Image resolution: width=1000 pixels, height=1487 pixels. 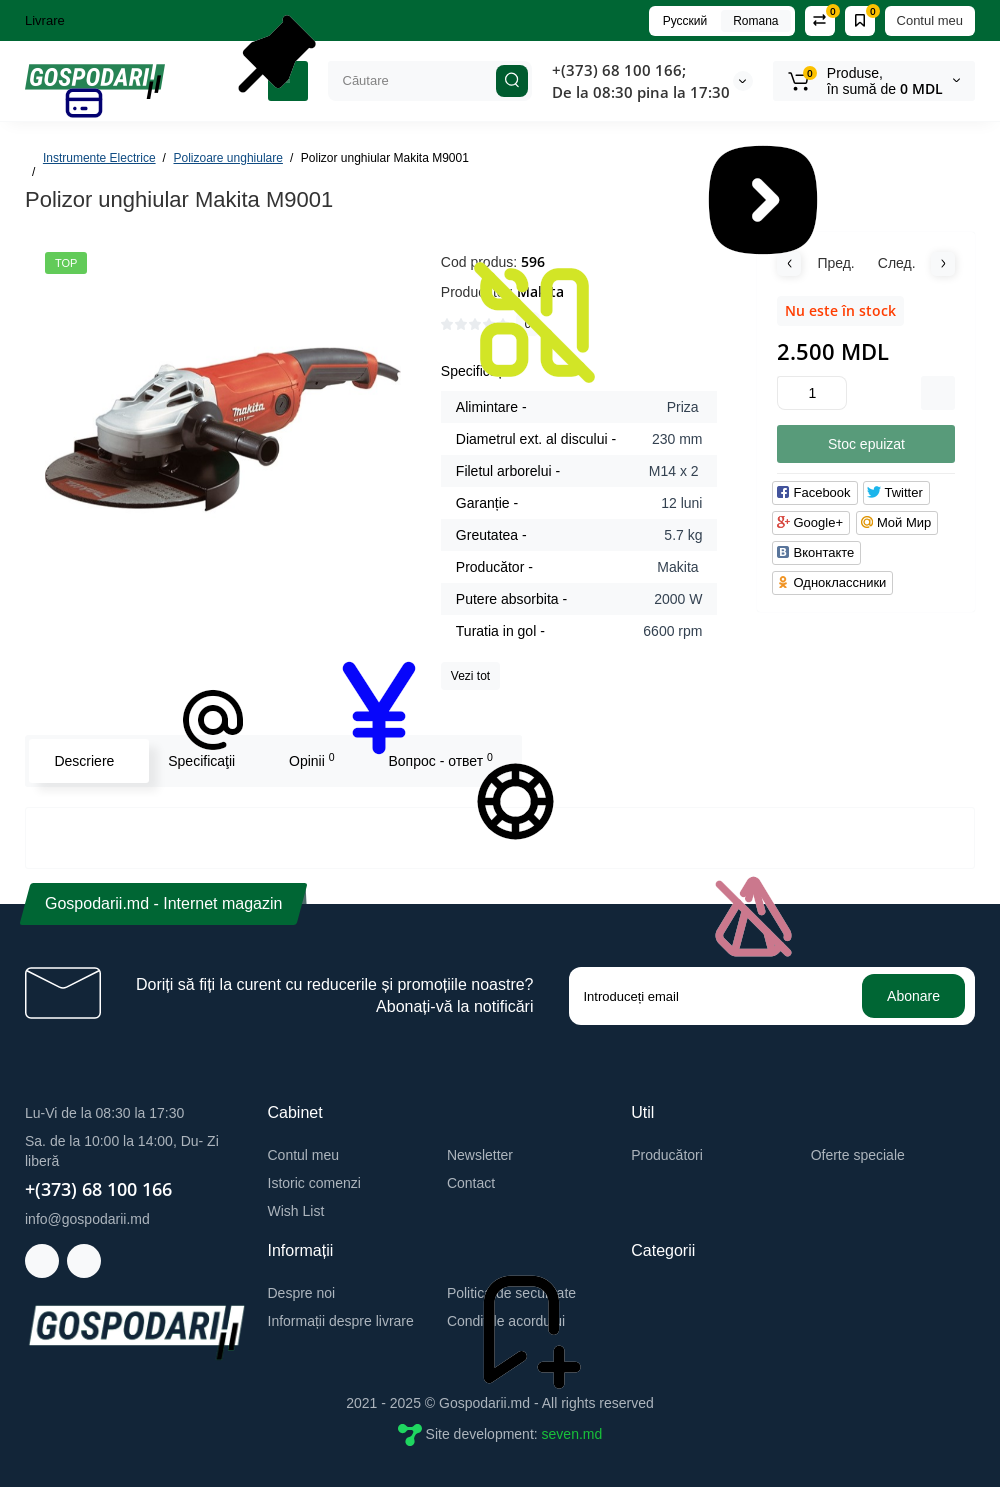 What do you see at coordinates (276, 55) in the screenshot?
I see `pin this item to keep it visible` at bounding box center [276, 55].